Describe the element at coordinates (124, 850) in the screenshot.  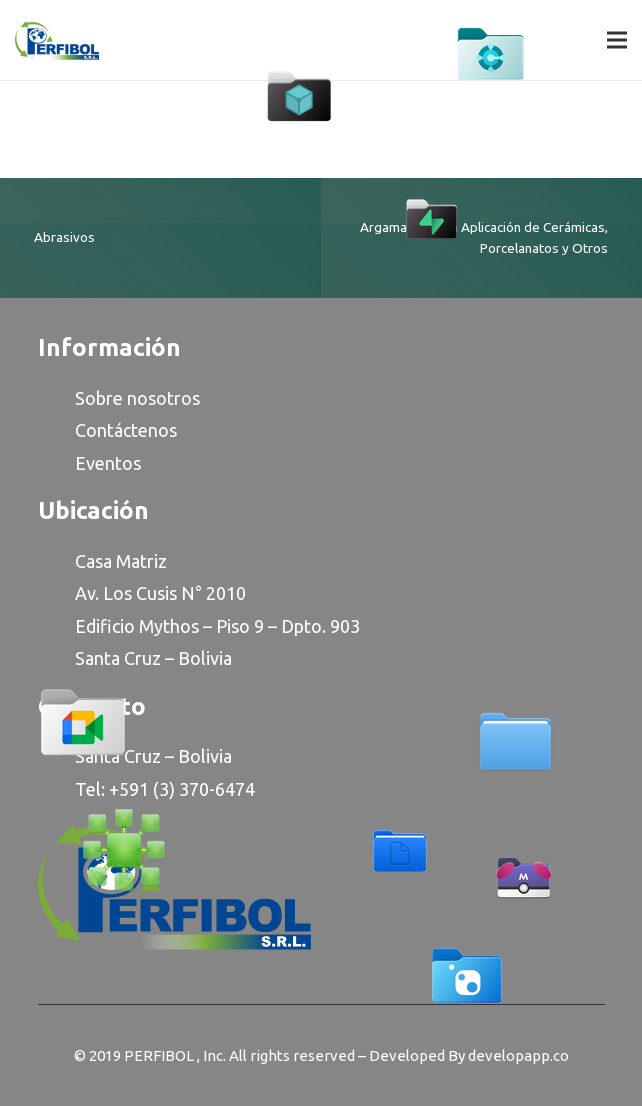
I see `sync or replicate media library across devices` at that location.